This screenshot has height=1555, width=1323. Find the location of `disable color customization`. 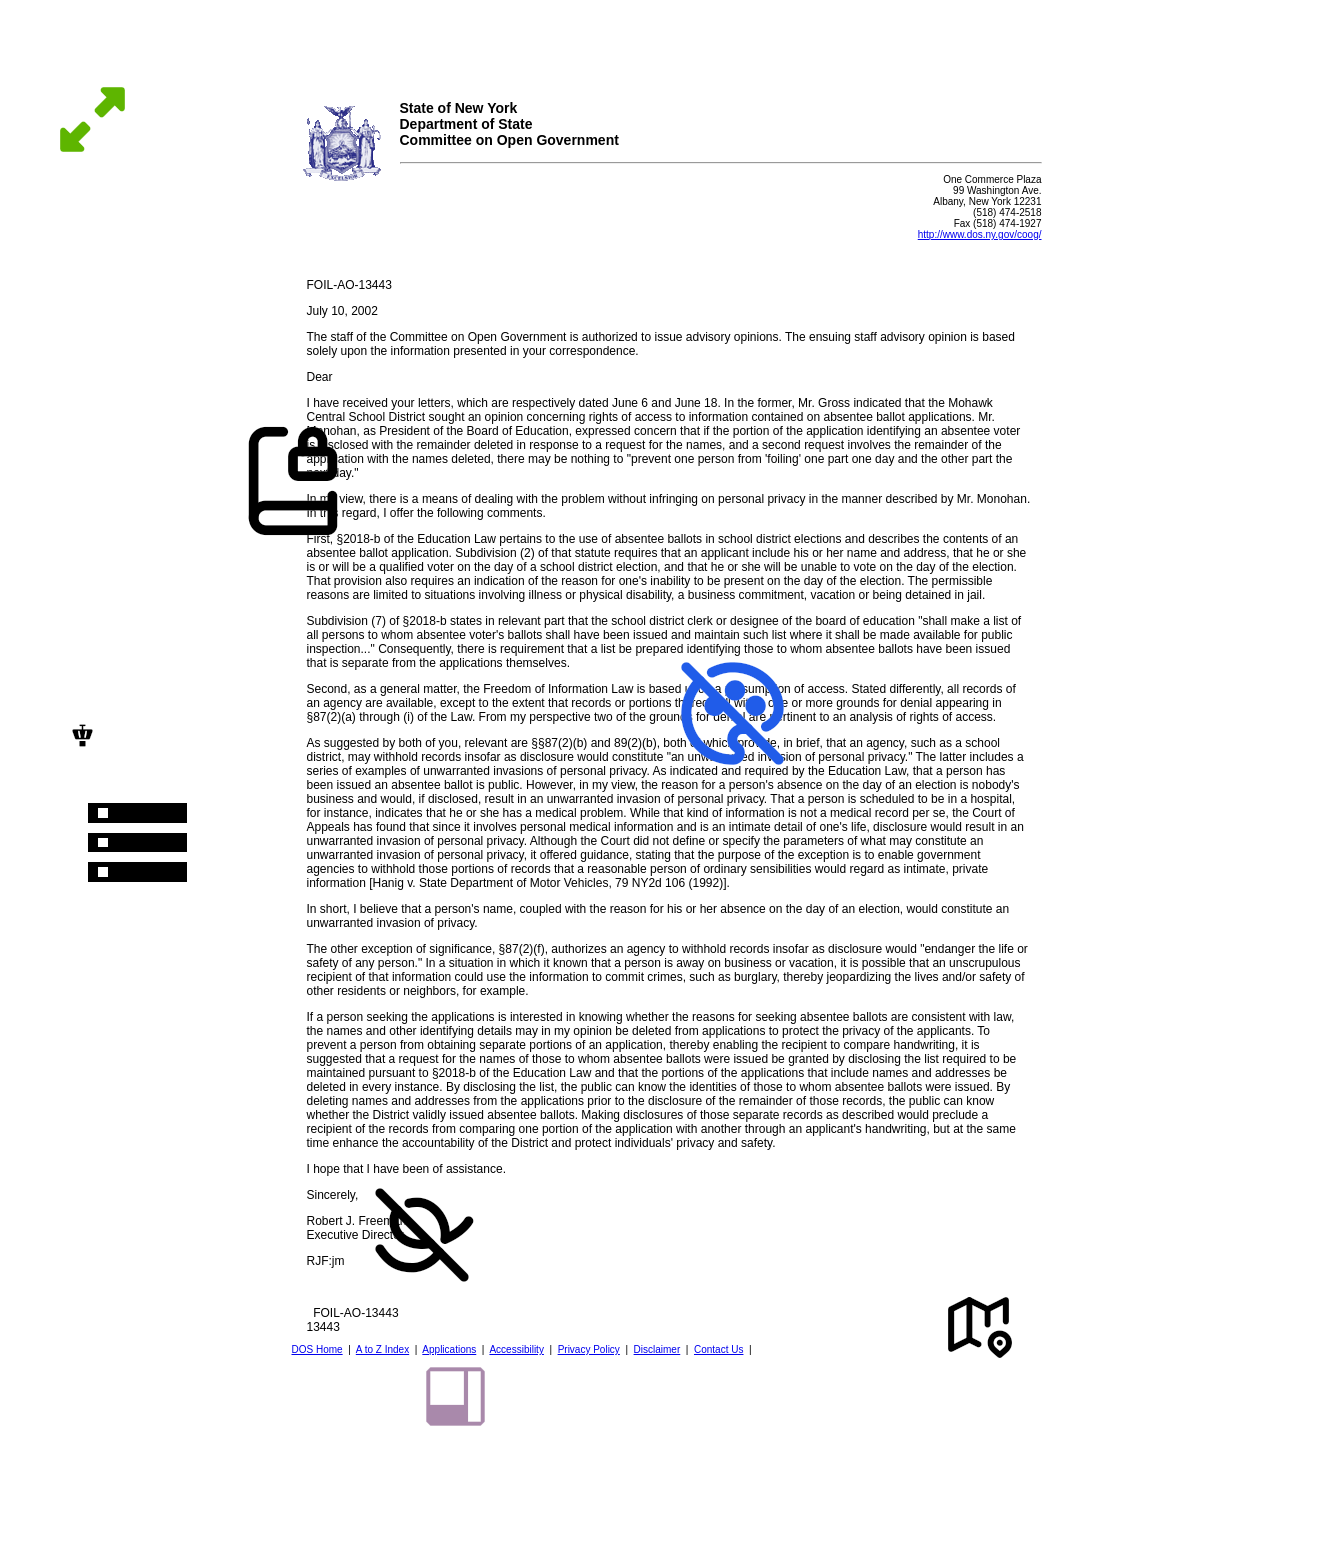

disable color customization is located at coordinates (732, 713).